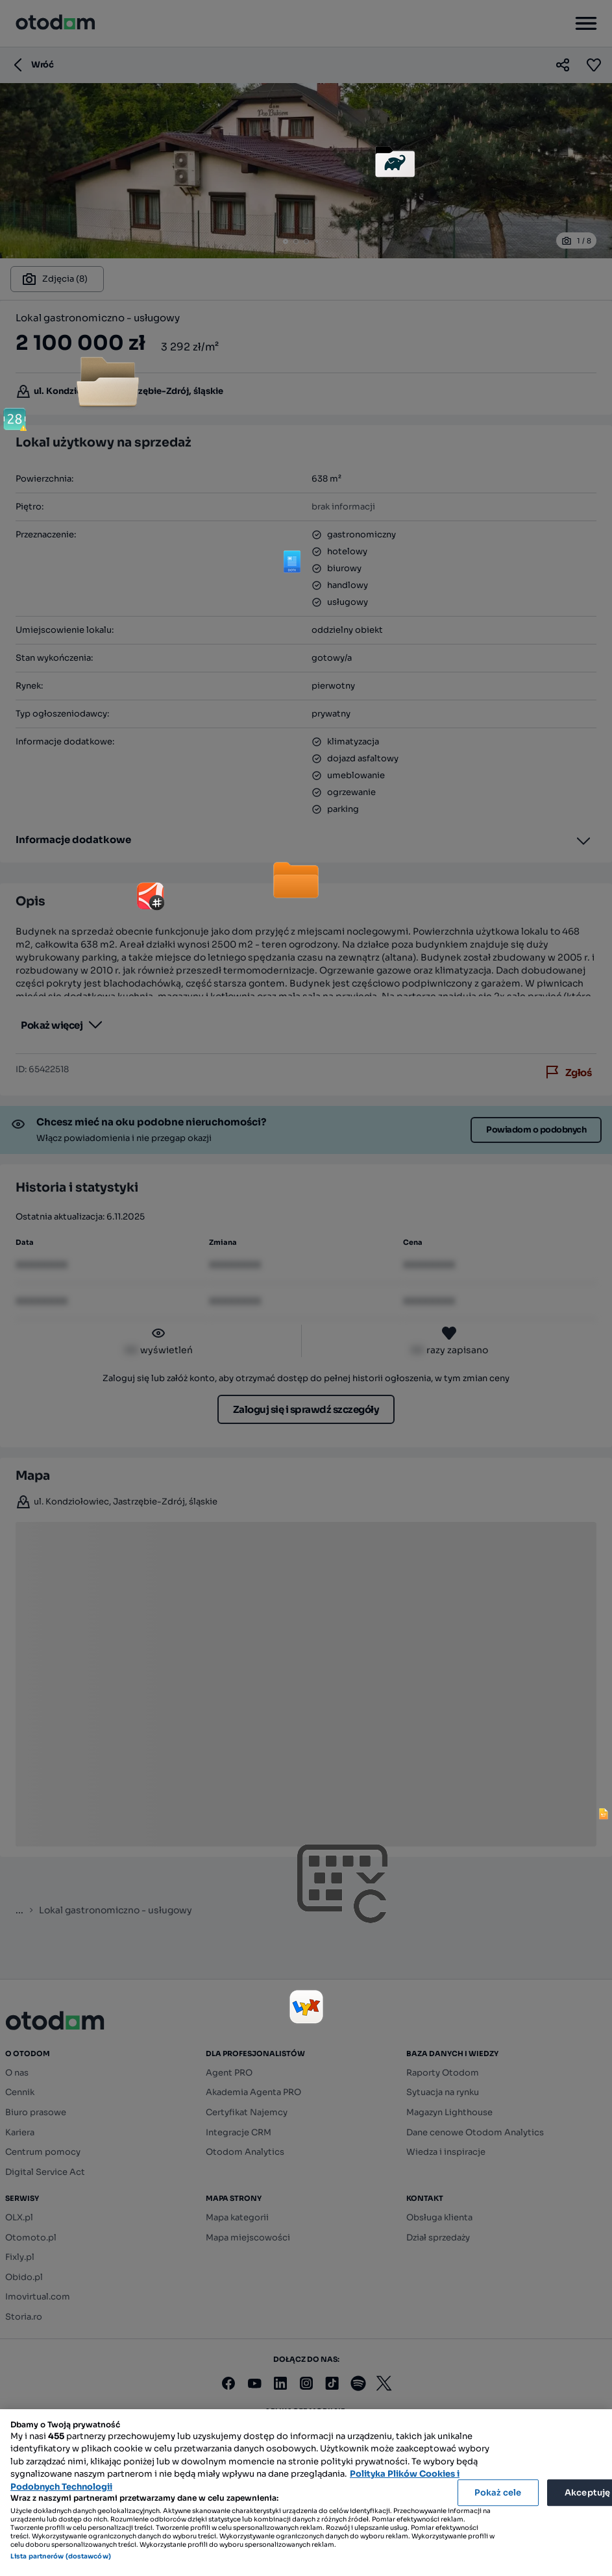 The image size is (612, 2576). What do you see at coordinates (395, 162) in the screenshot?
I see `folder containing gradle build files` at bounding box center [395, 162].